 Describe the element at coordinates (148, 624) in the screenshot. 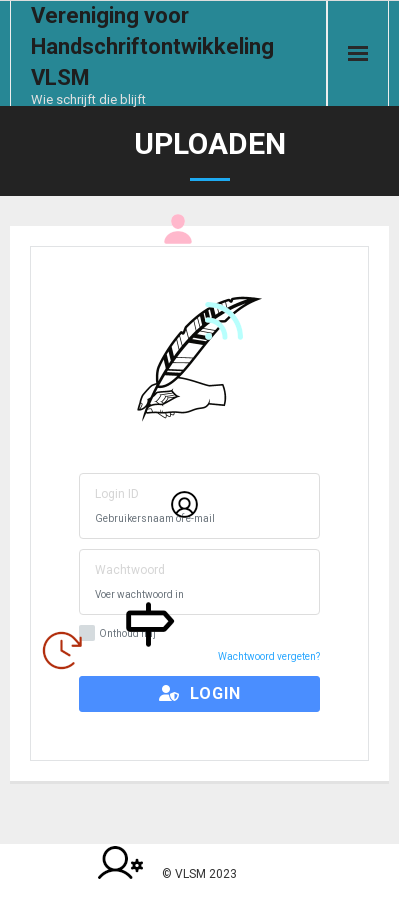

I see `navigate to directions or wayfinding` at that location.